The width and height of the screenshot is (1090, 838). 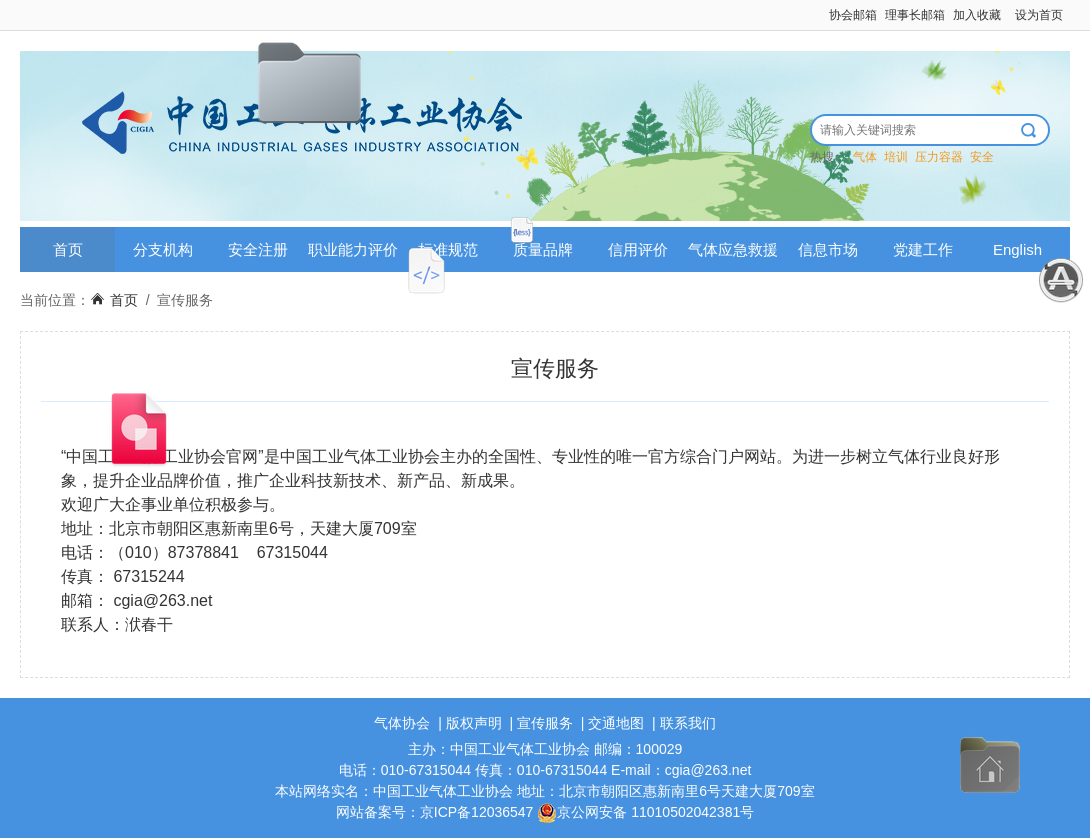 I want to click on an HTML or web document file, so click(x=426, y=270).